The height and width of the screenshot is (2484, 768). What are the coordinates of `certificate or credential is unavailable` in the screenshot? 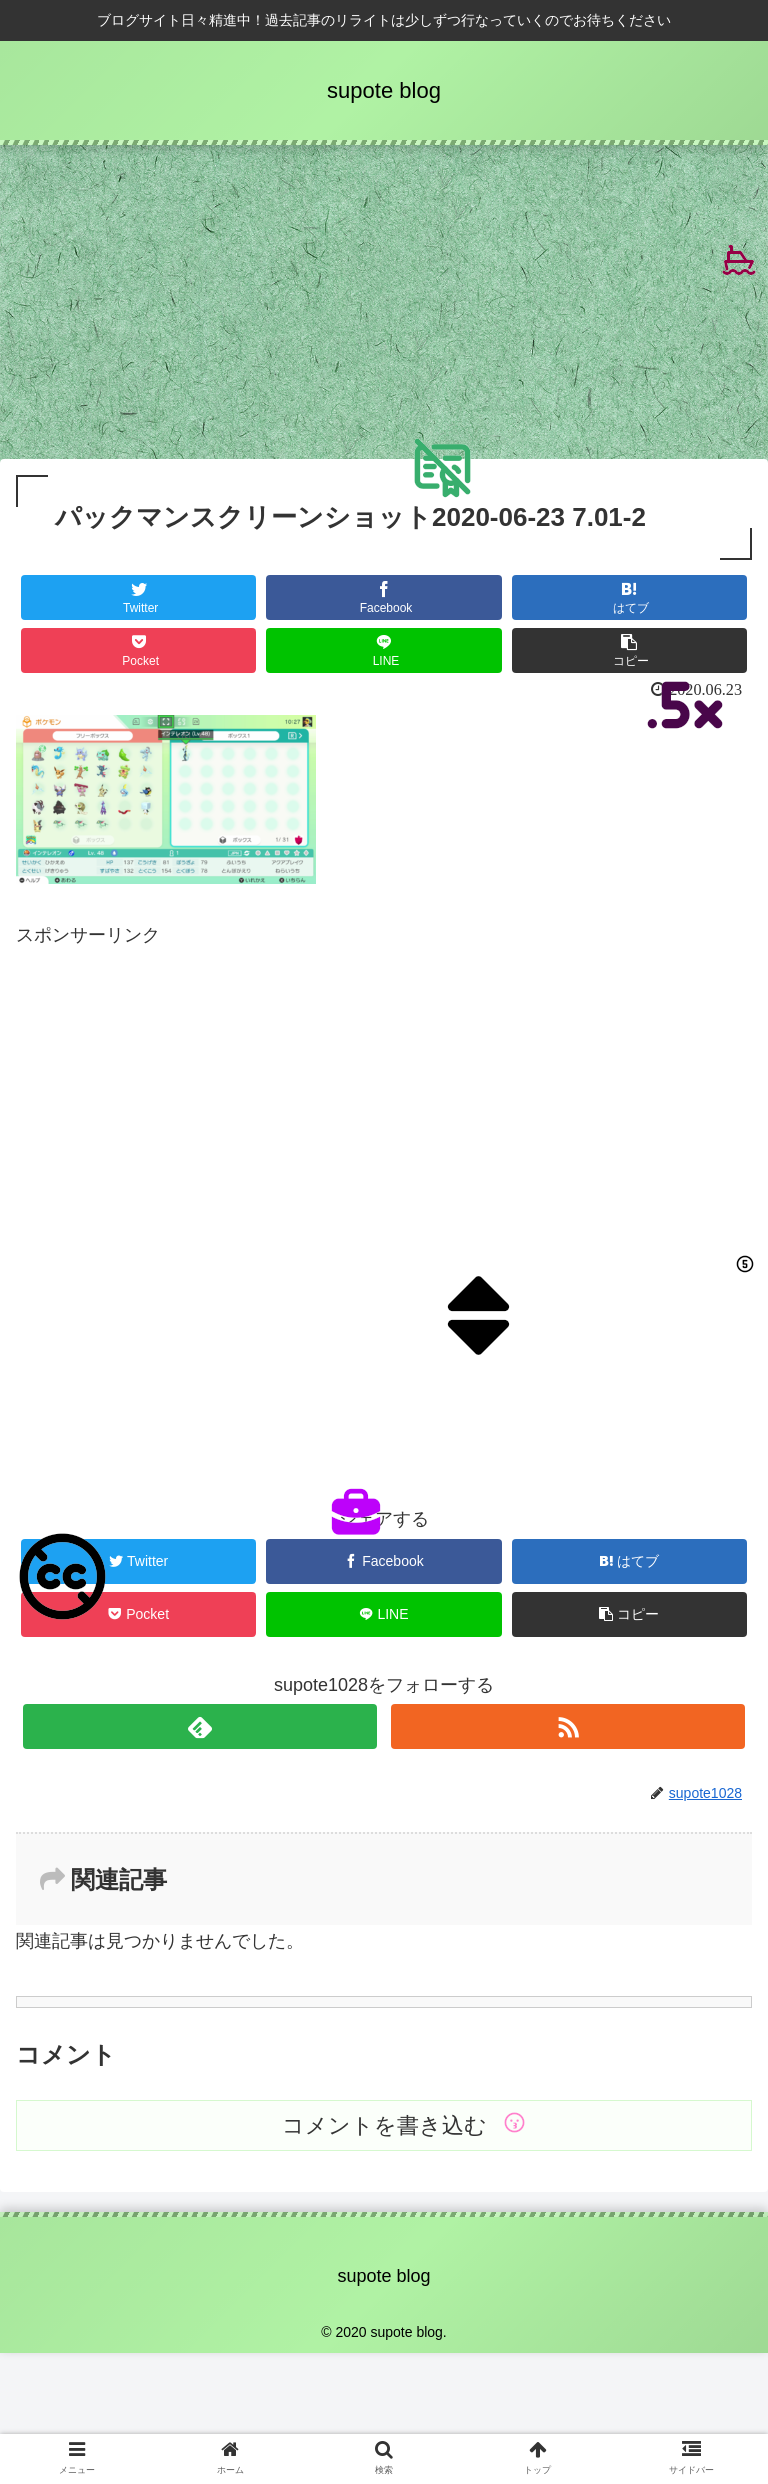 It's located at (442, 466).